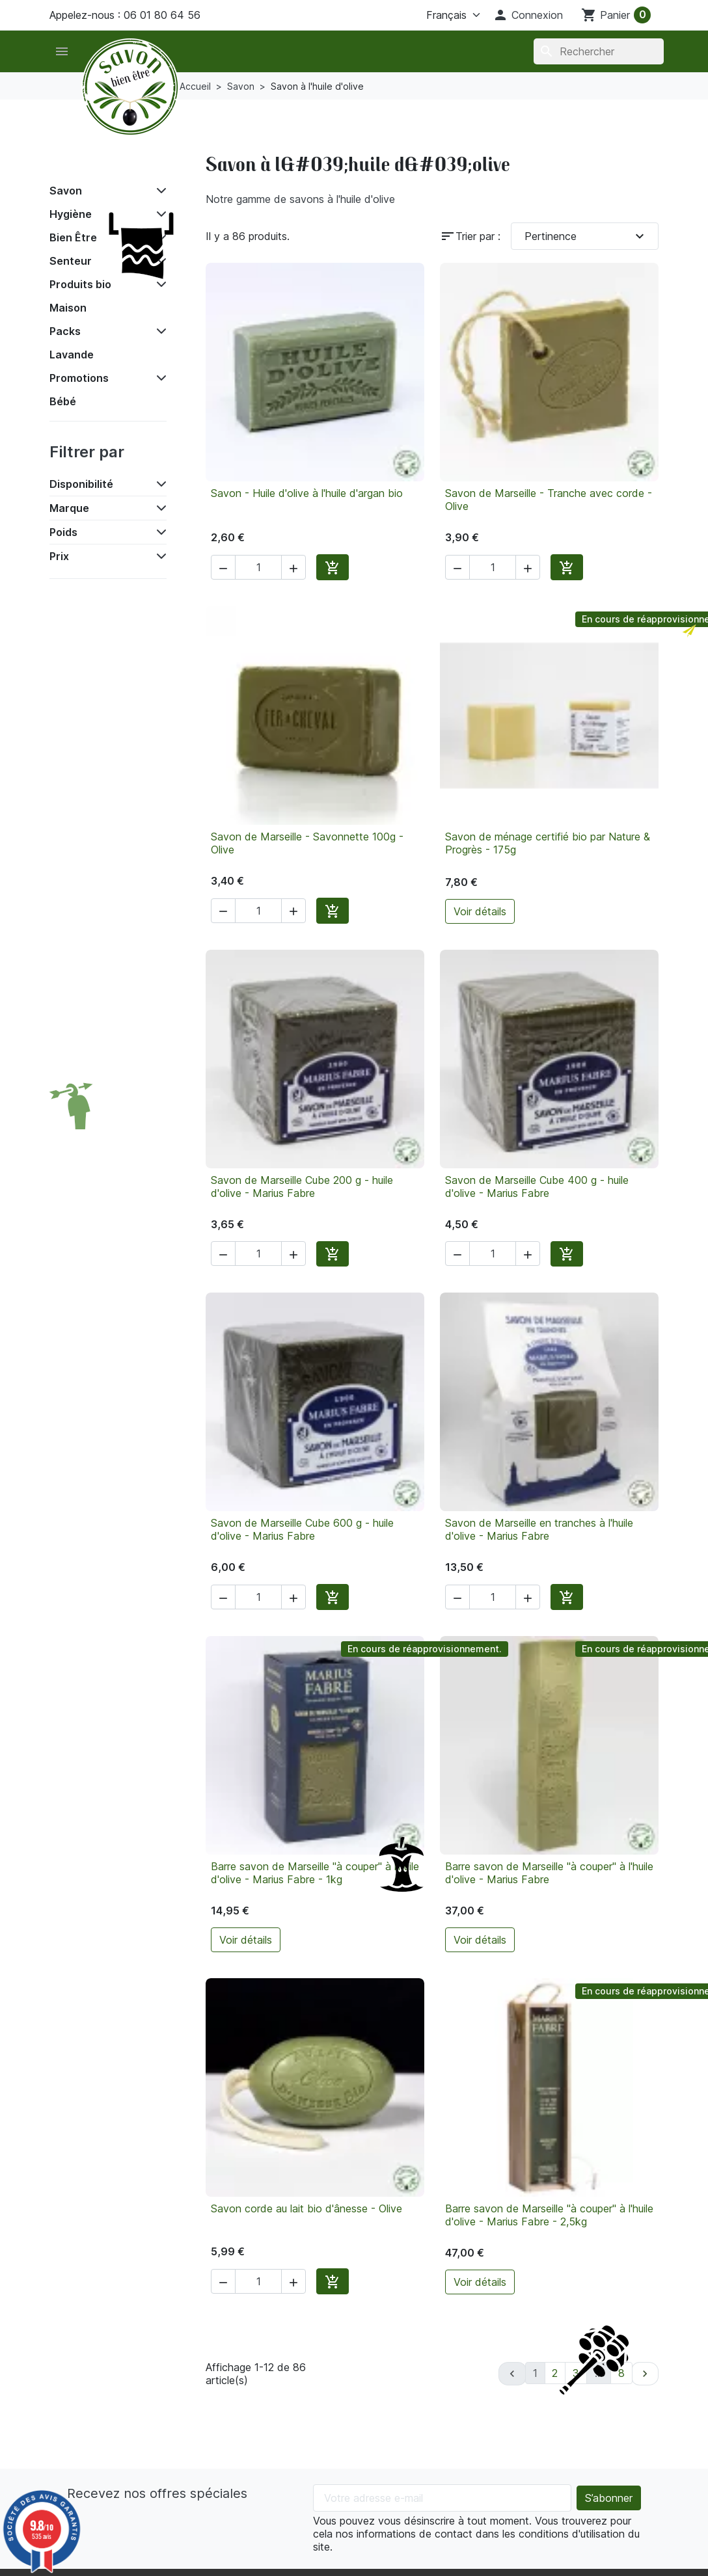 Image resolution: width=708 pixels, height=2576 pixels. Describe the element at coordinates (689, 631) in the screenshot. I see `send a message` at that location.